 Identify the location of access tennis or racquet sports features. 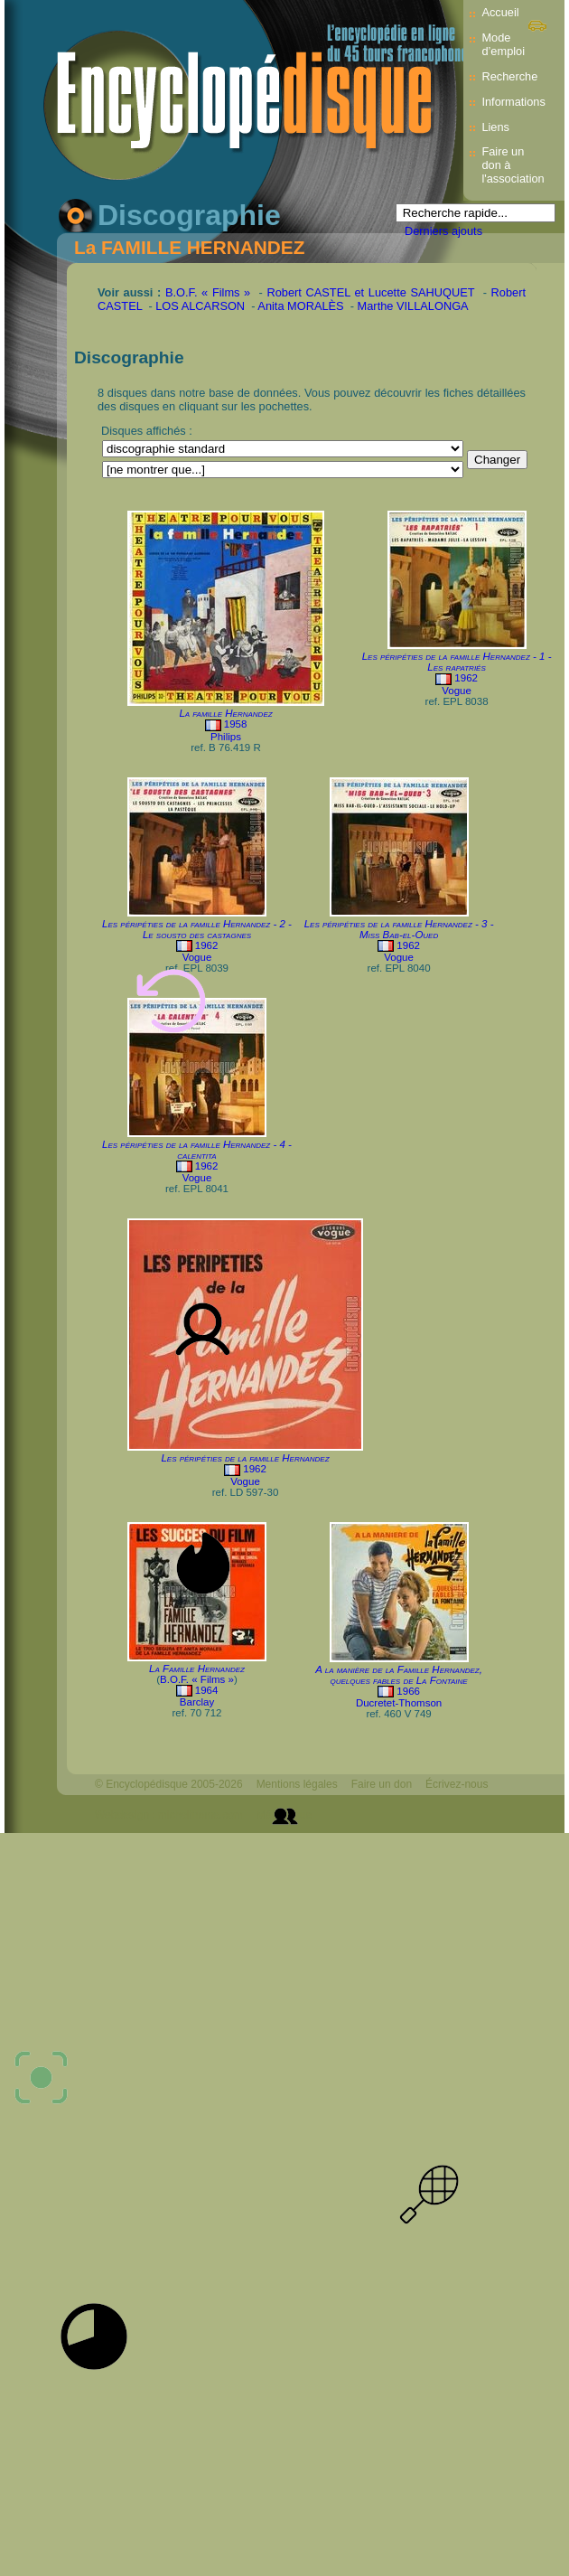
(428, 2195).